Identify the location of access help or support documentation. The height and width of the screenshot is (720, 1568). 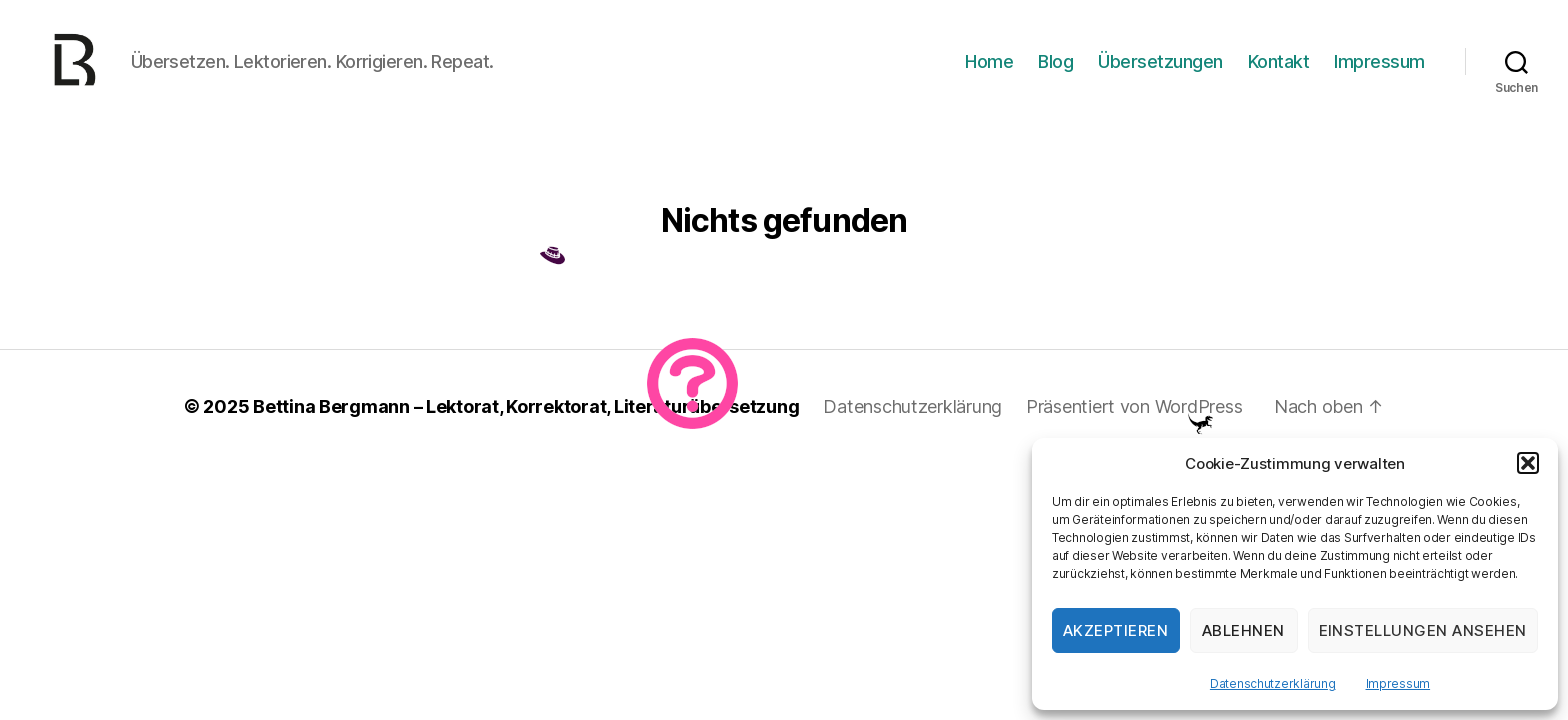
(692, 383).